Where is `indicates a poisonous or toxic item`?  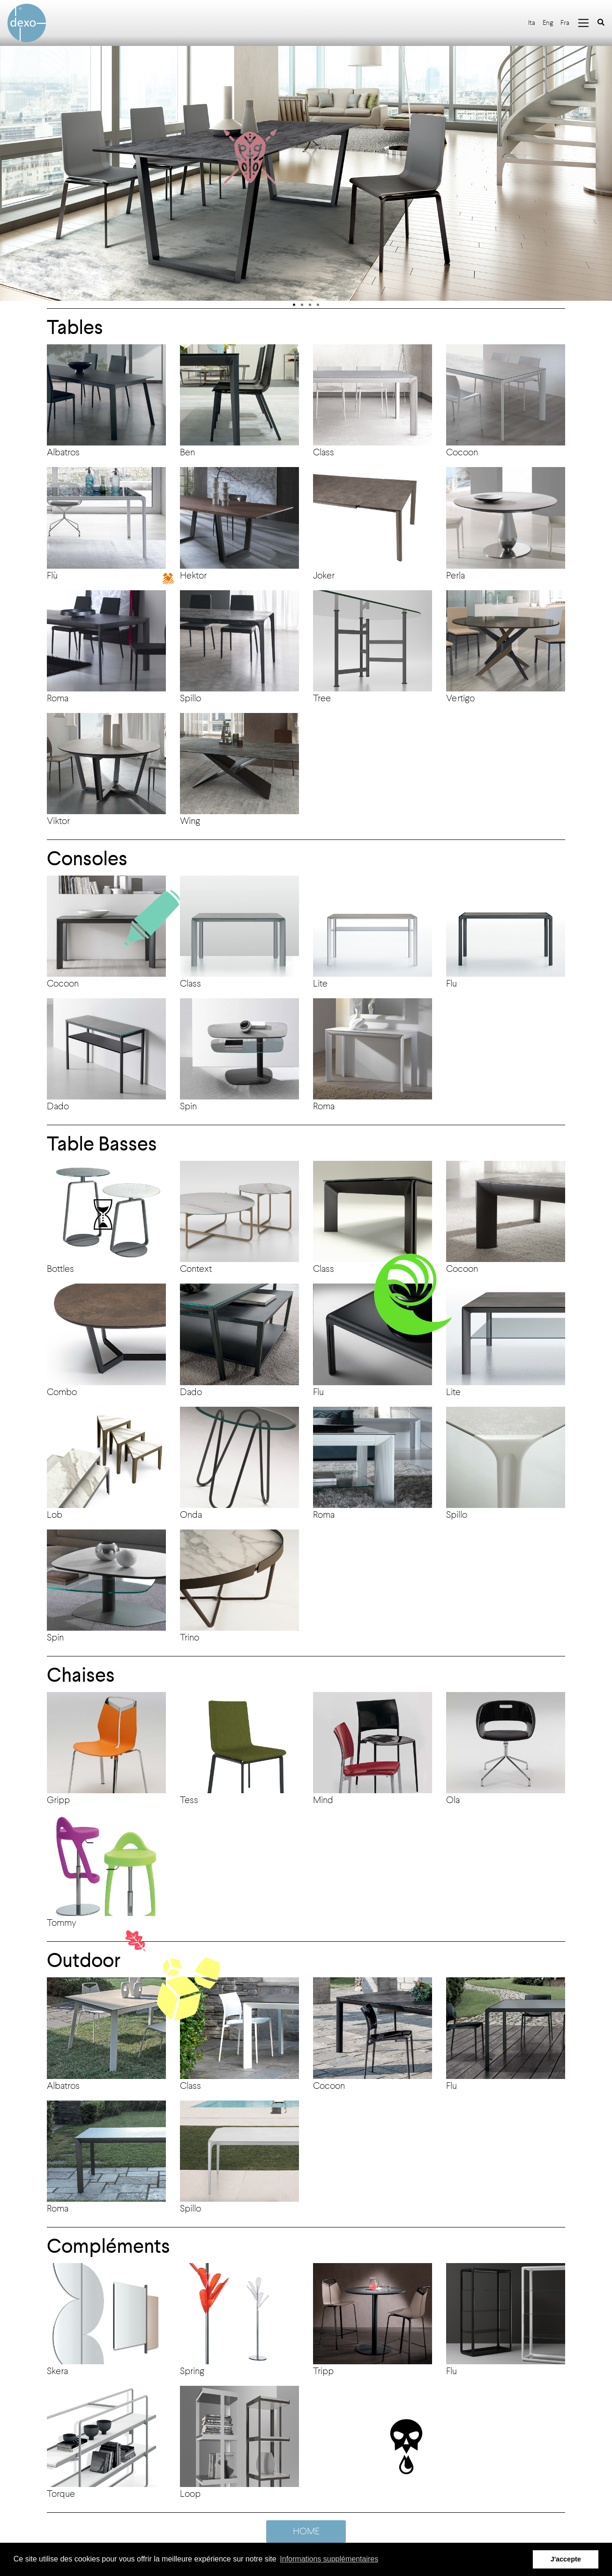 indicates a poisonous or toxic item is located at coordinates (406, 2447).